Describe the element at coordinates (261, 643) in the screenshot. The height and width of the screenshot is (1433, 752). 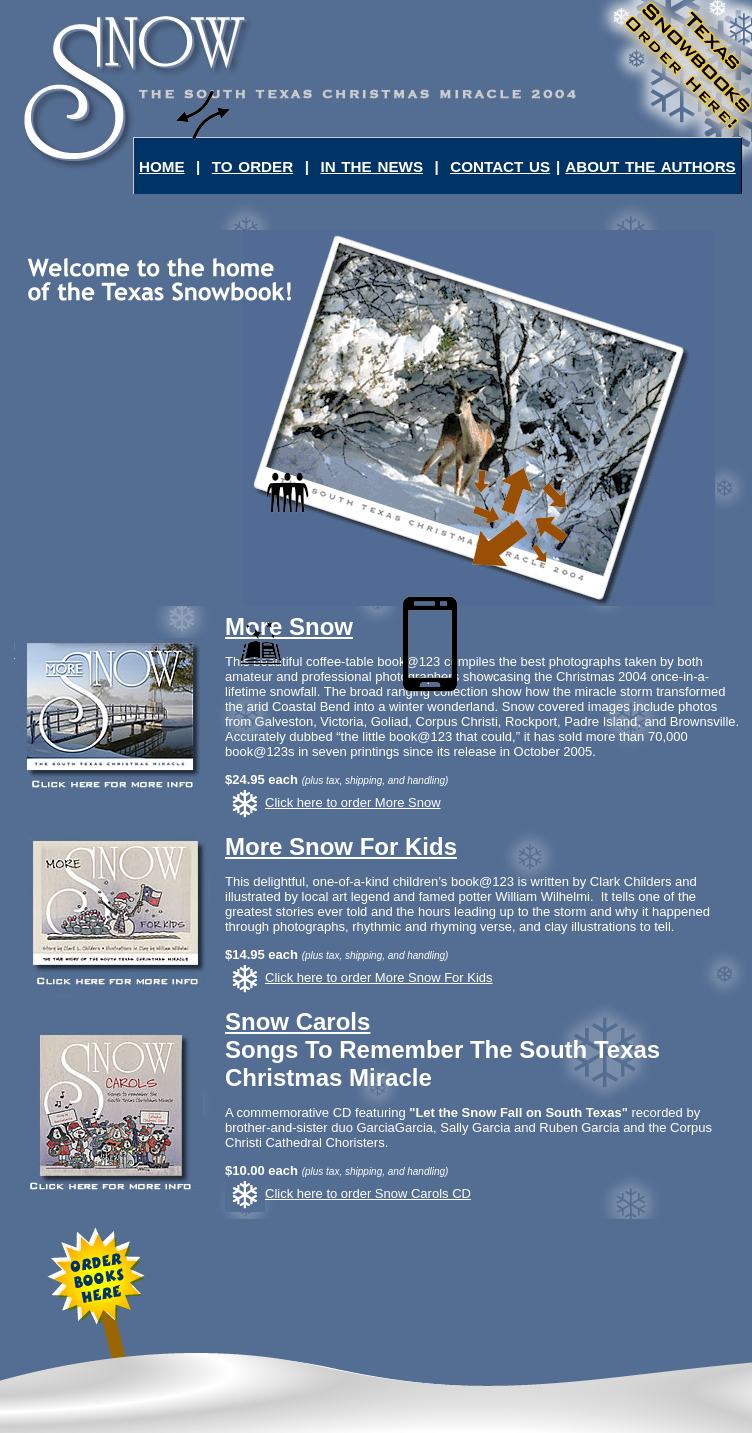
I see `open your spell book or magic abilities` at that location.